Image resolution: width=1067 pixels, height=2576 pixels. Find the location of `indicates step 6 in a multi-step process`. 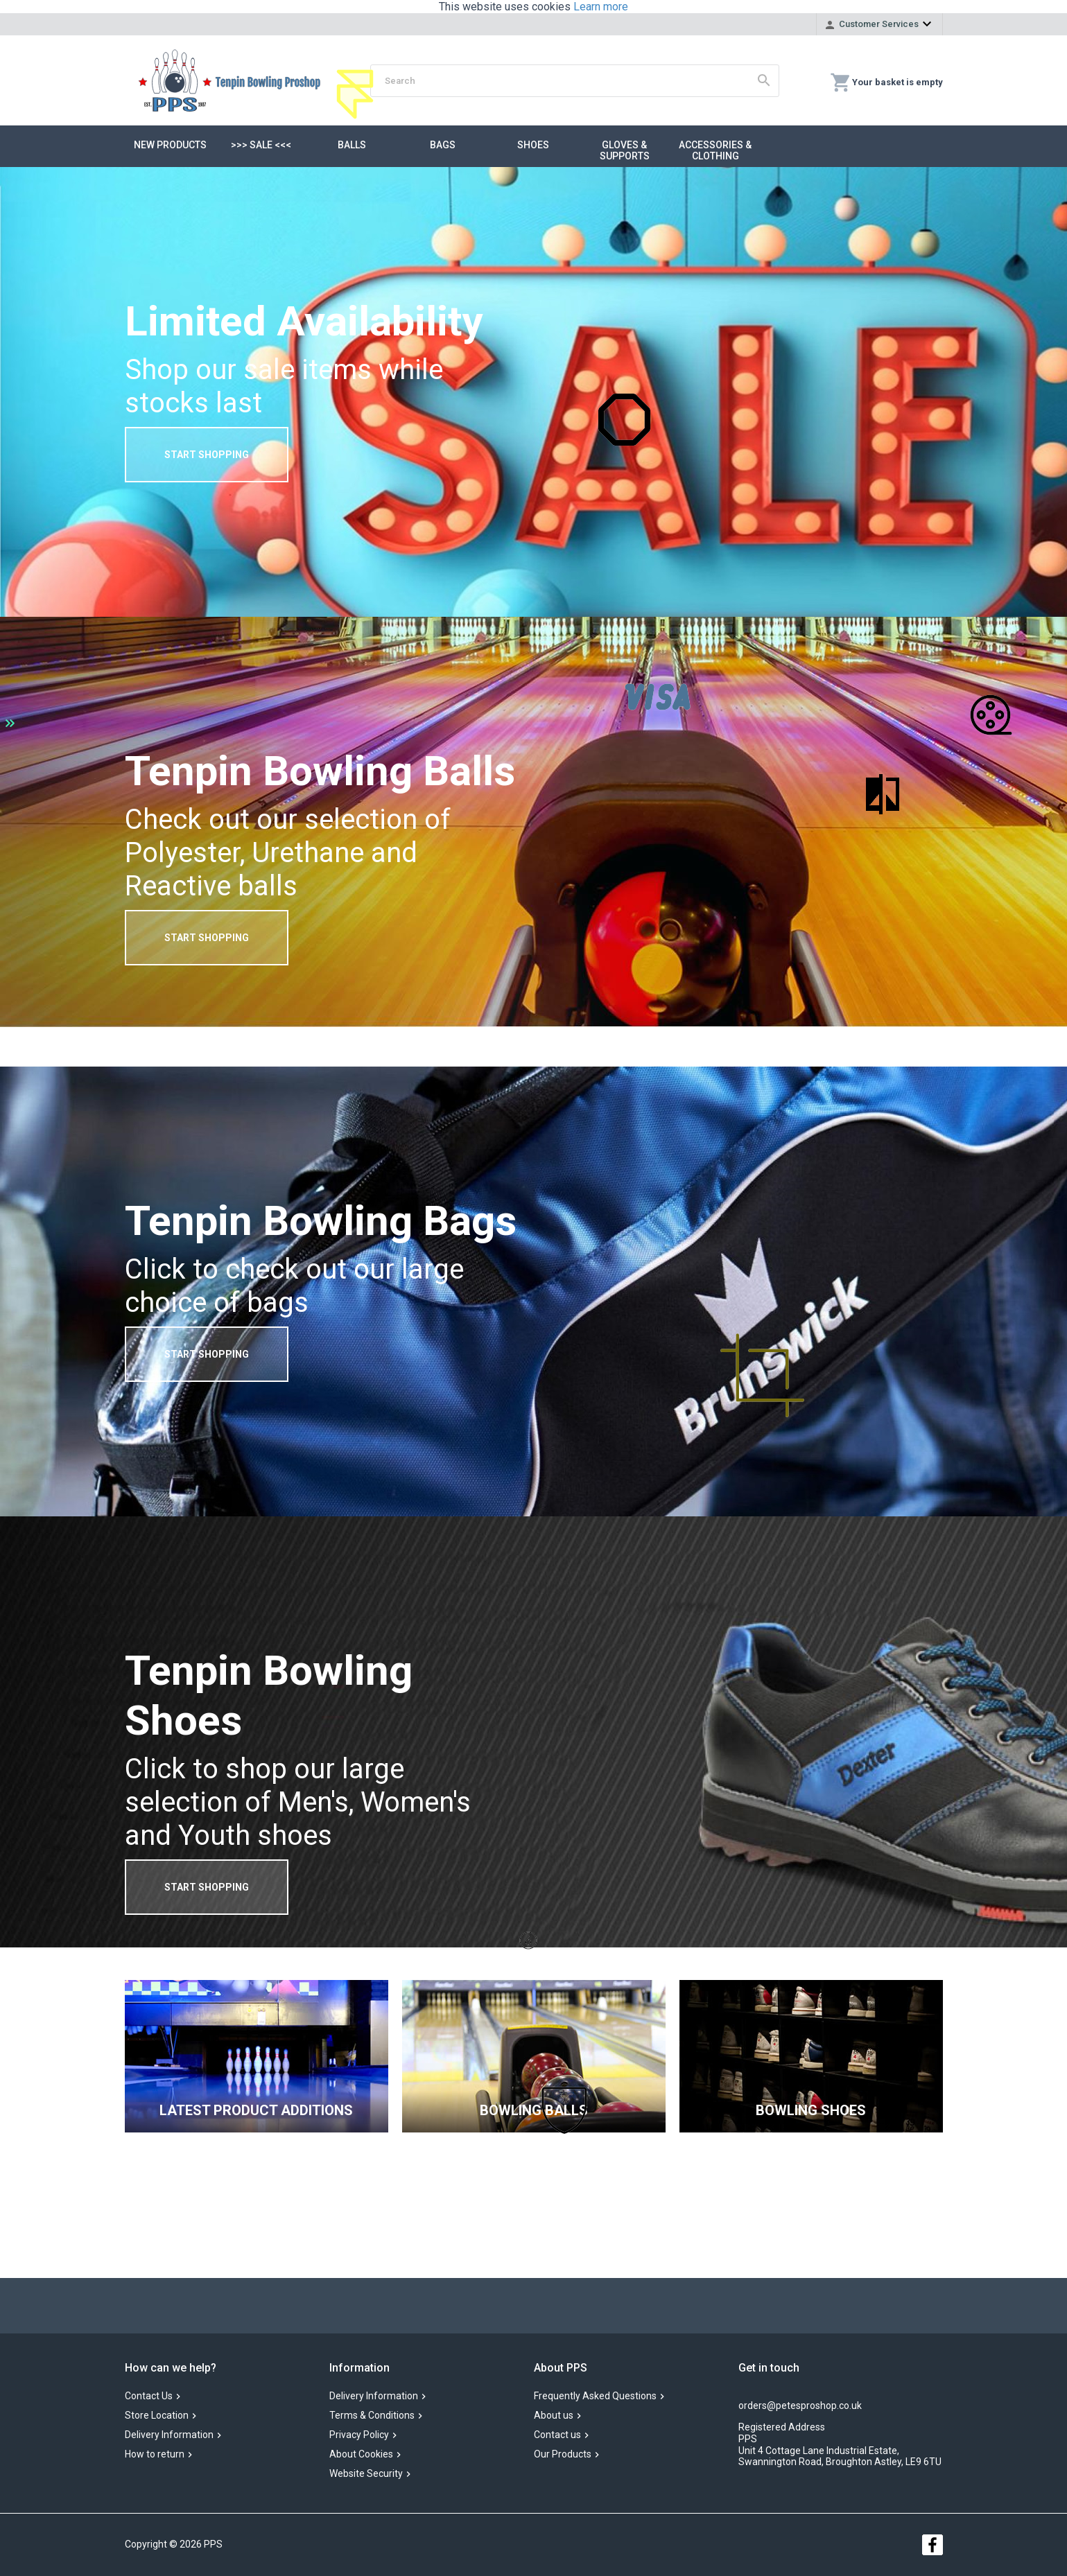

indicates step 6 in a multi-step process is located at coordinates (528, 1940).